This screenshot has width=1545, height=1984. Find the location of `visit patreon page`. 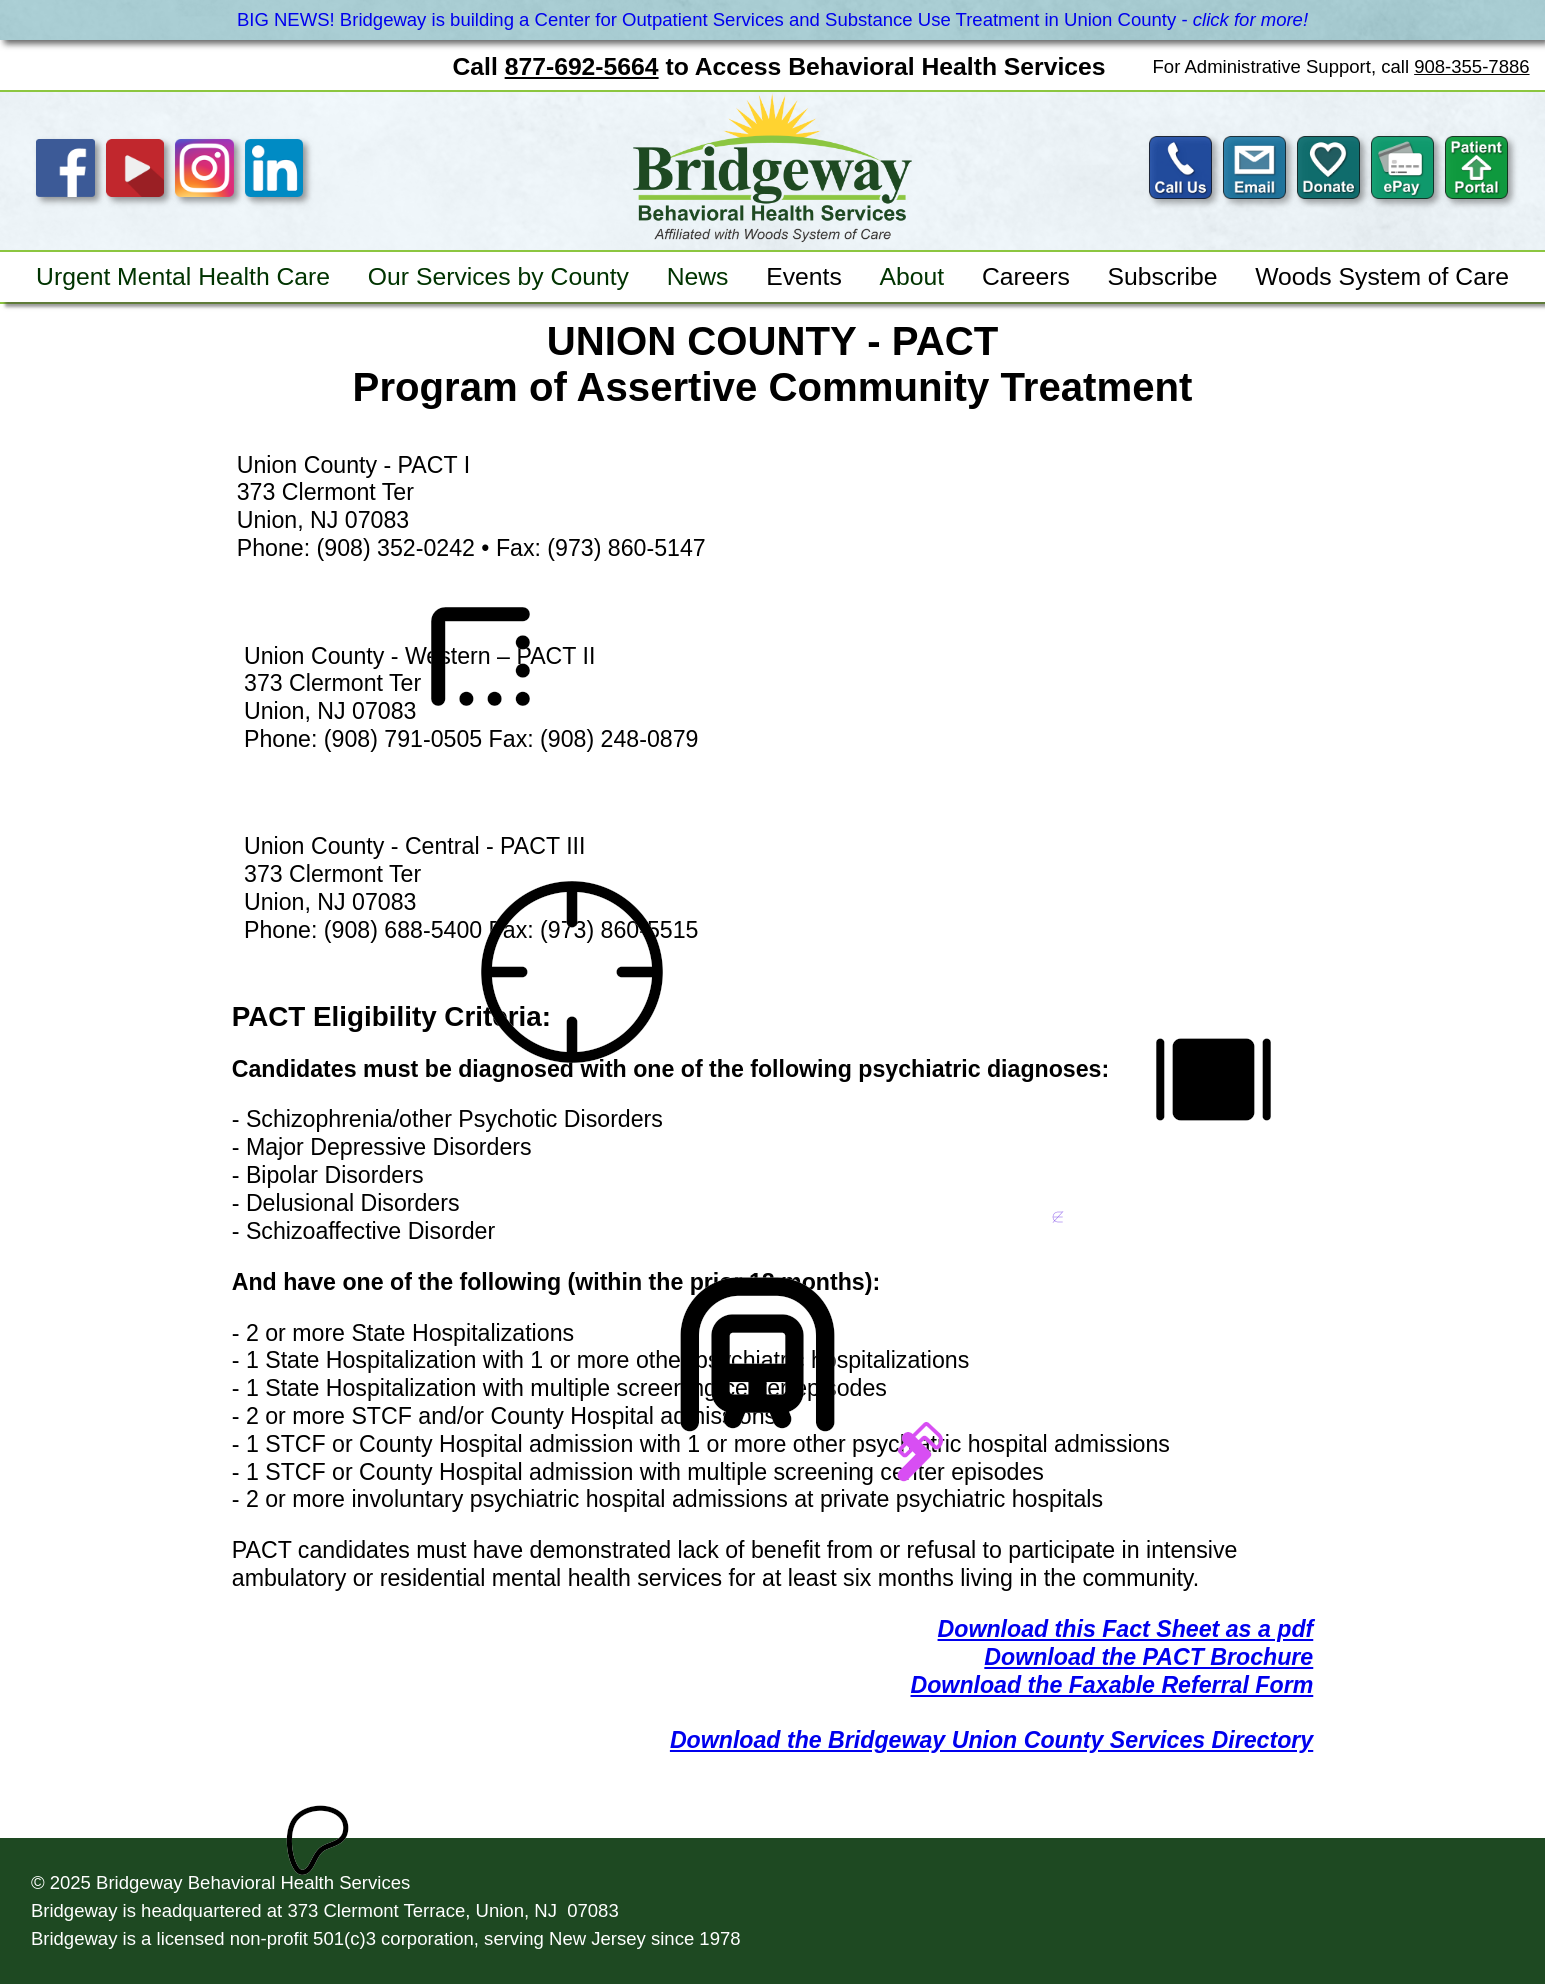

visit patreon page is located at coordinates (315, 1839).